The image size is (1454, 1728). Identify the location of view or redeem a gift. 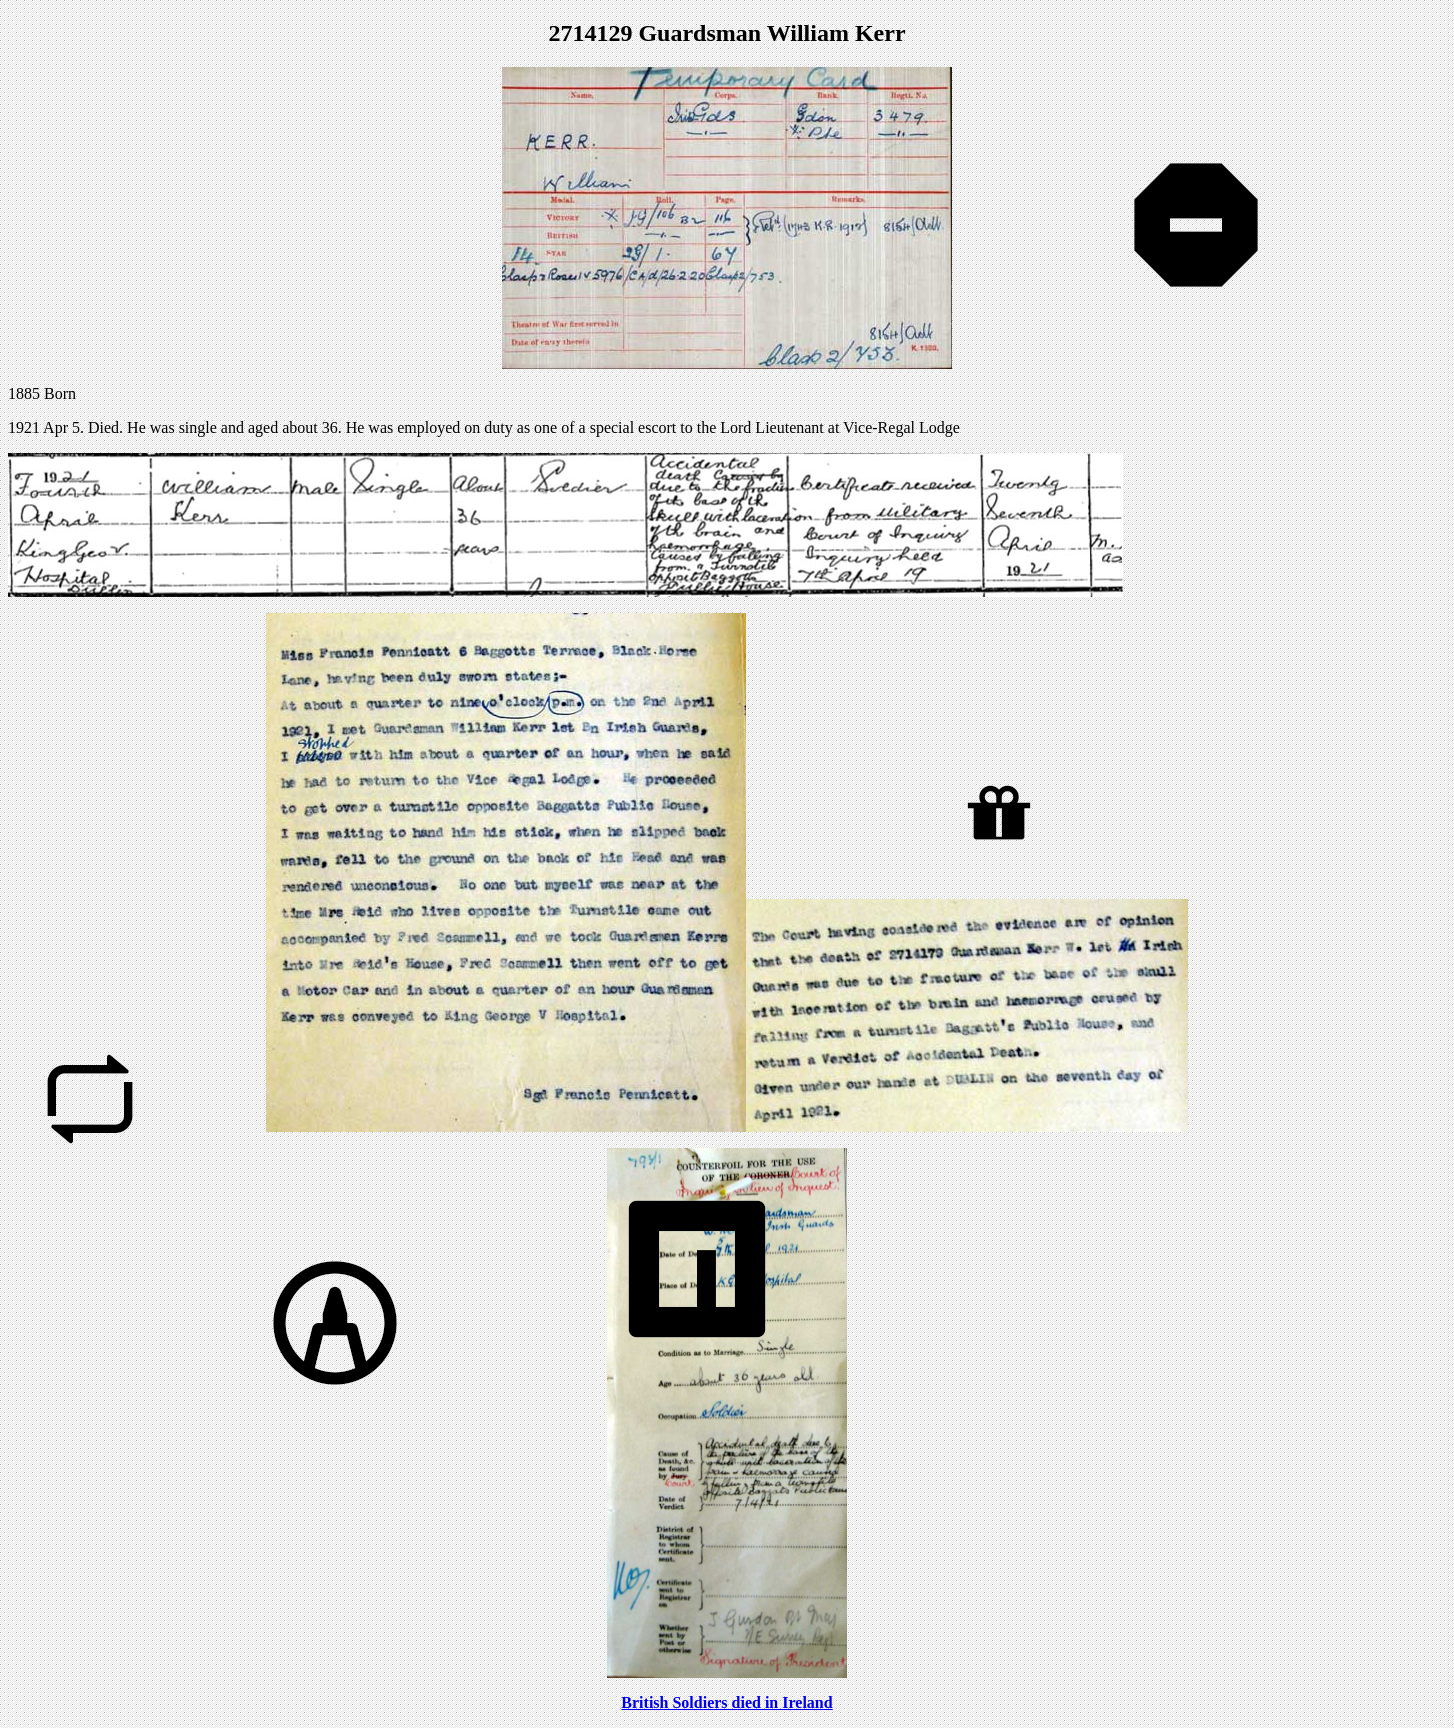
(999, 814).